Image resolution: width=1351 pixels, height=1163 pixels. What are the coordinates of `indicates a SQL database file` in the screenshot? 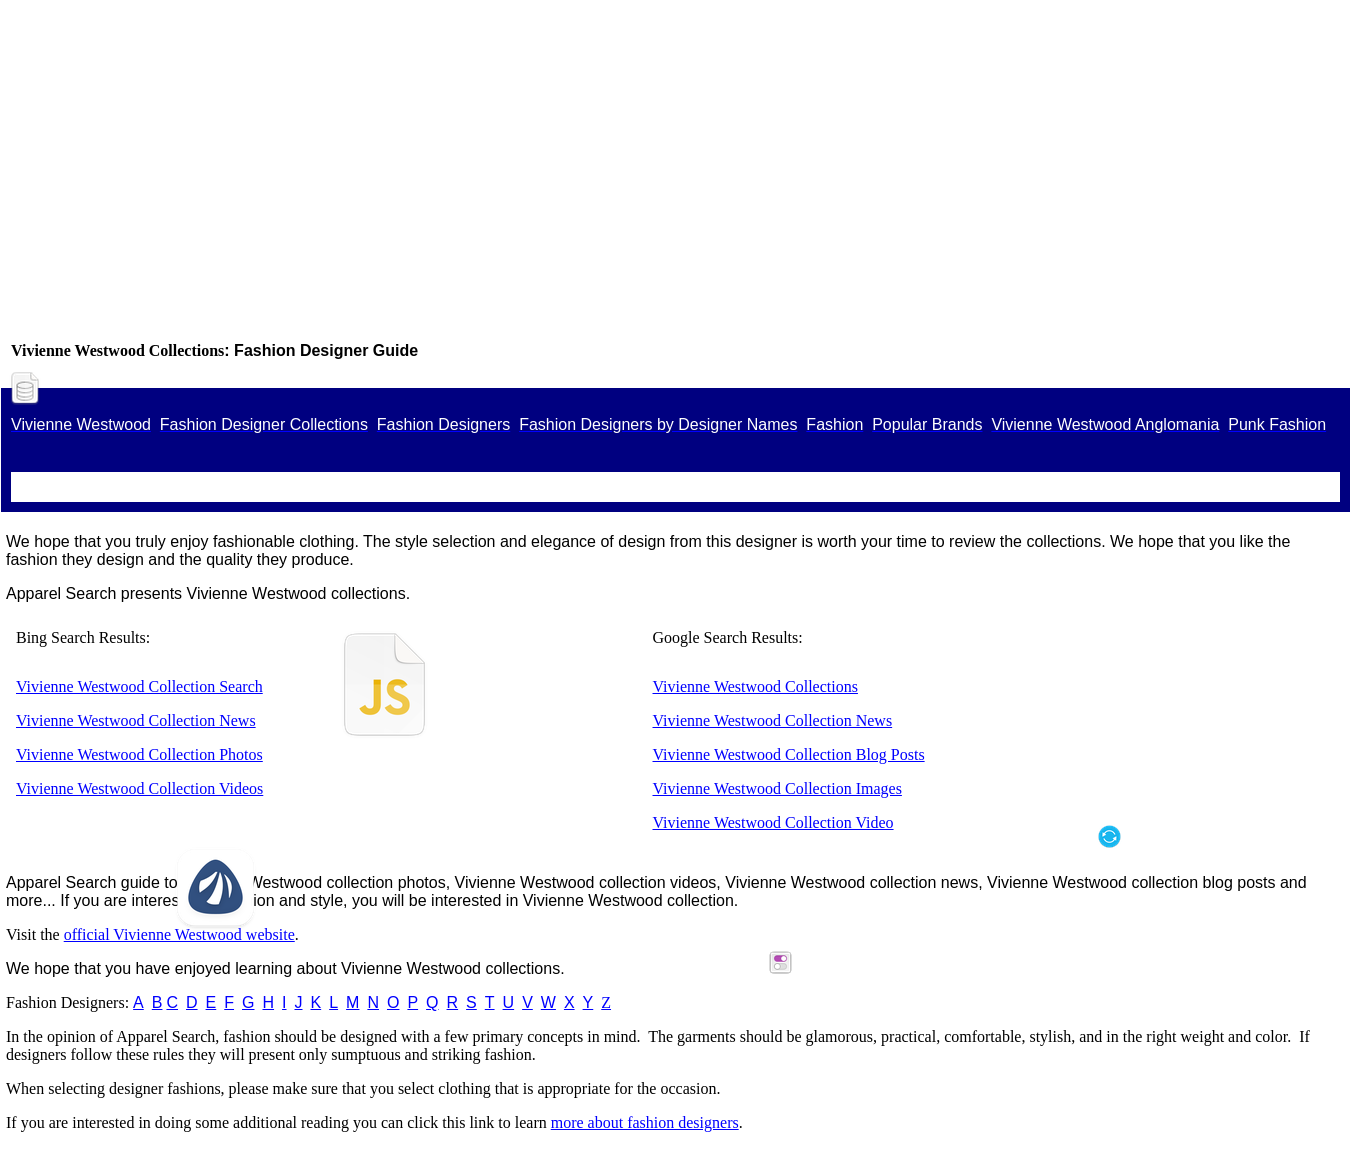 It's located at (25, 388).